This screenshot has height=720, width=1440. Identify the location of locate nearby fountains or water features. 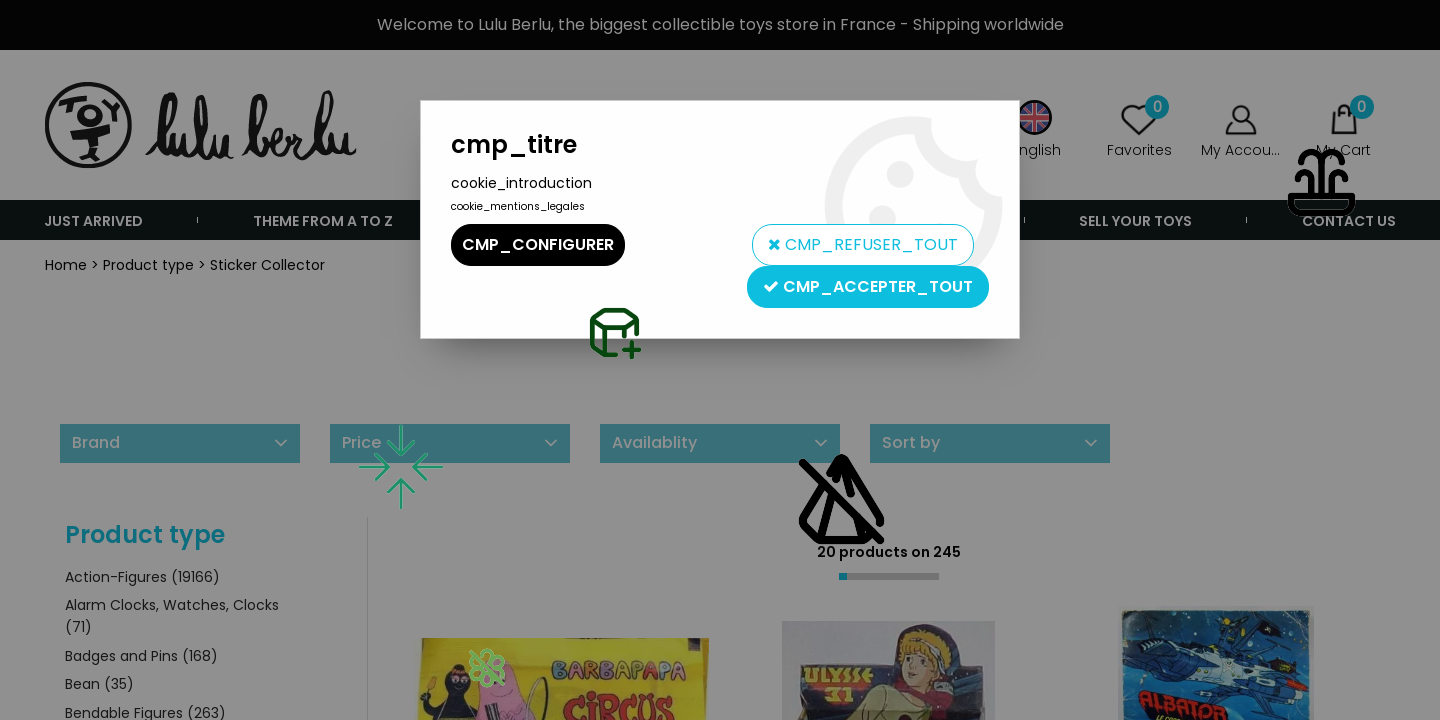
(1321, 182).